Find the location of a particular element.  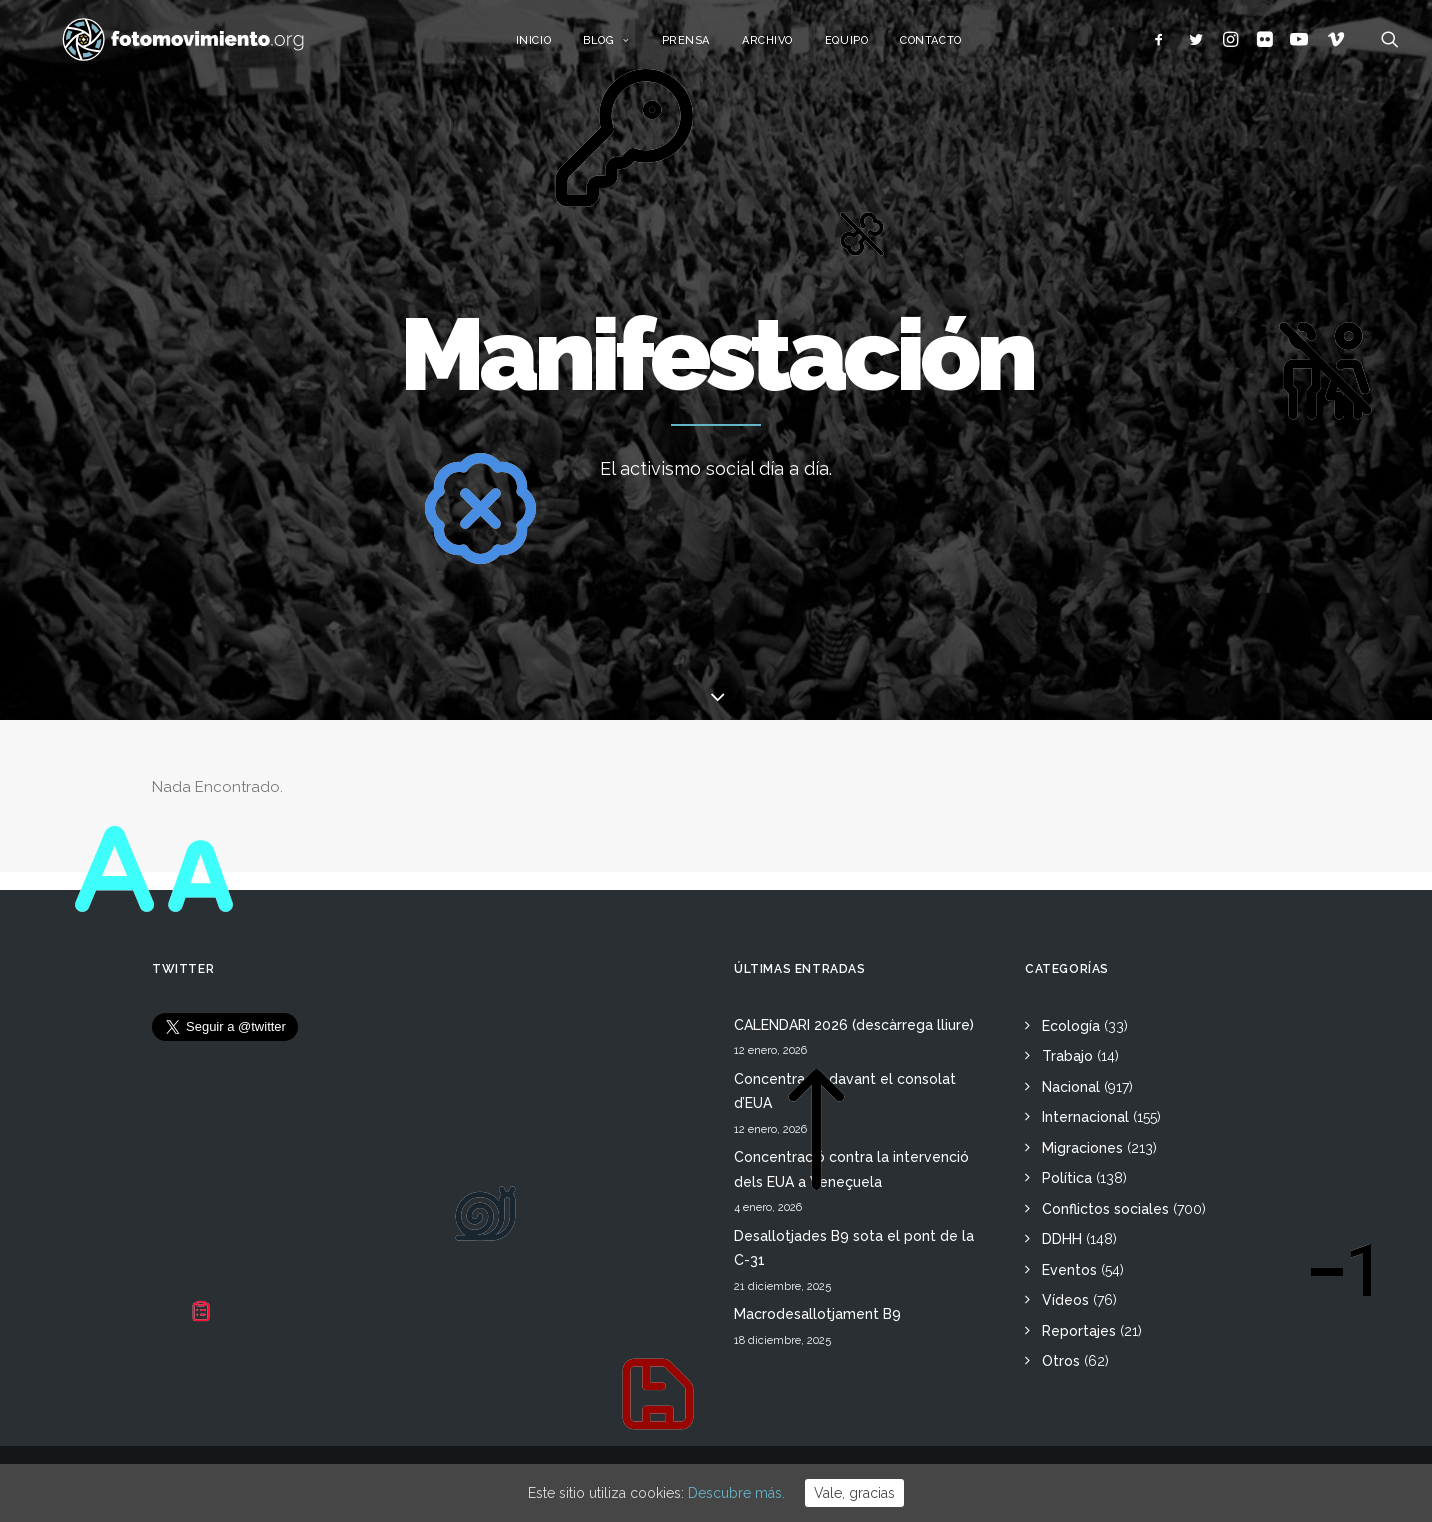

no treats available for pet is located at coordinates (862, 234).